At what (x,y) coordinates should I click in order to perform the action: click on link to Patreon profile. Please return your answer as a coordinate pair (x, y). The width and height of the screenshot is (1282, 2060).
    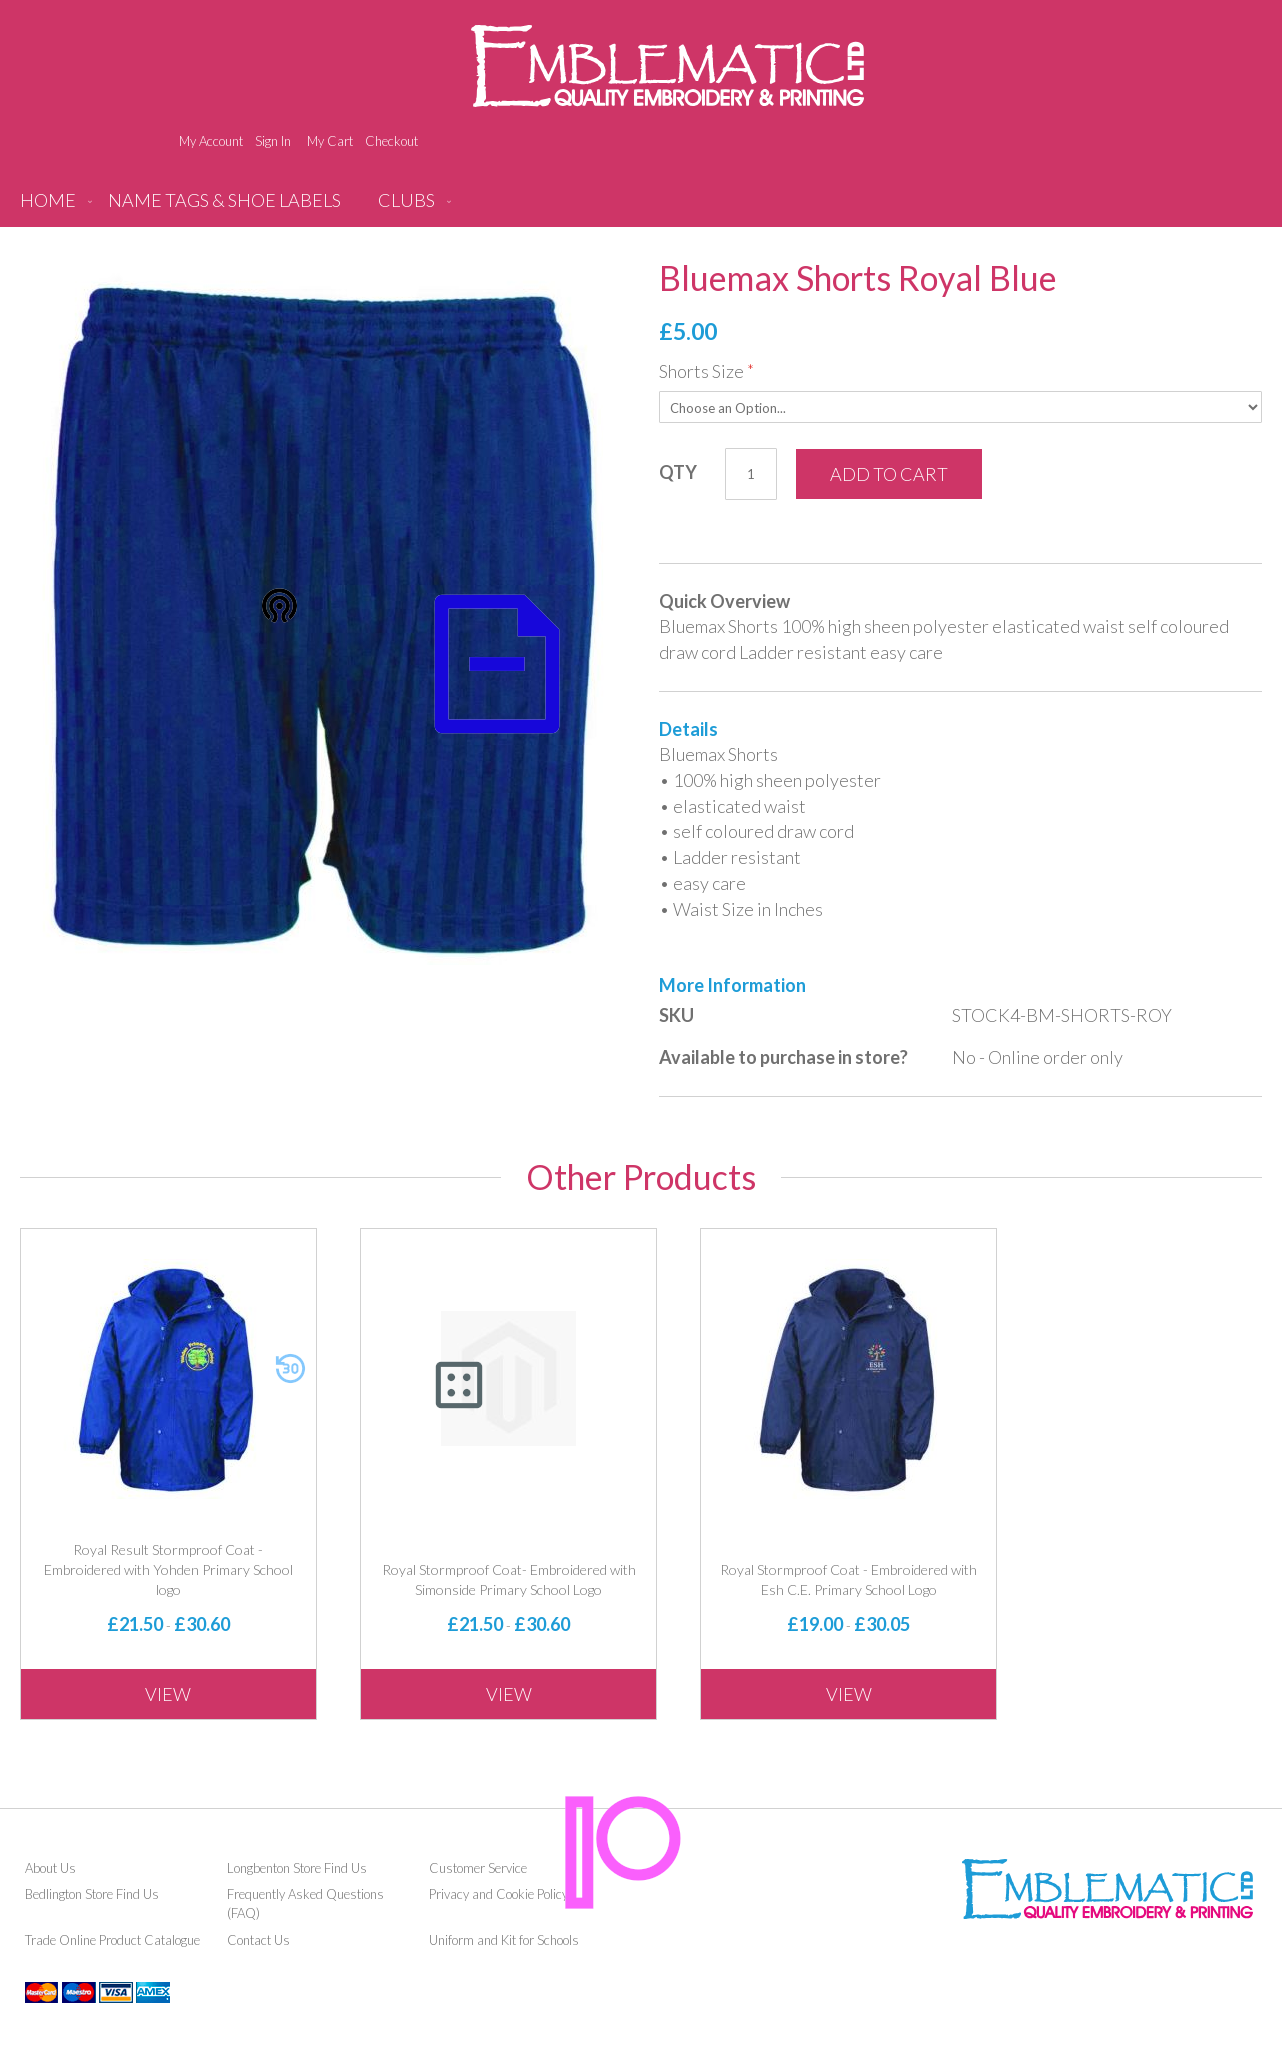
    Looking at the image, I should click on (621, 1852).